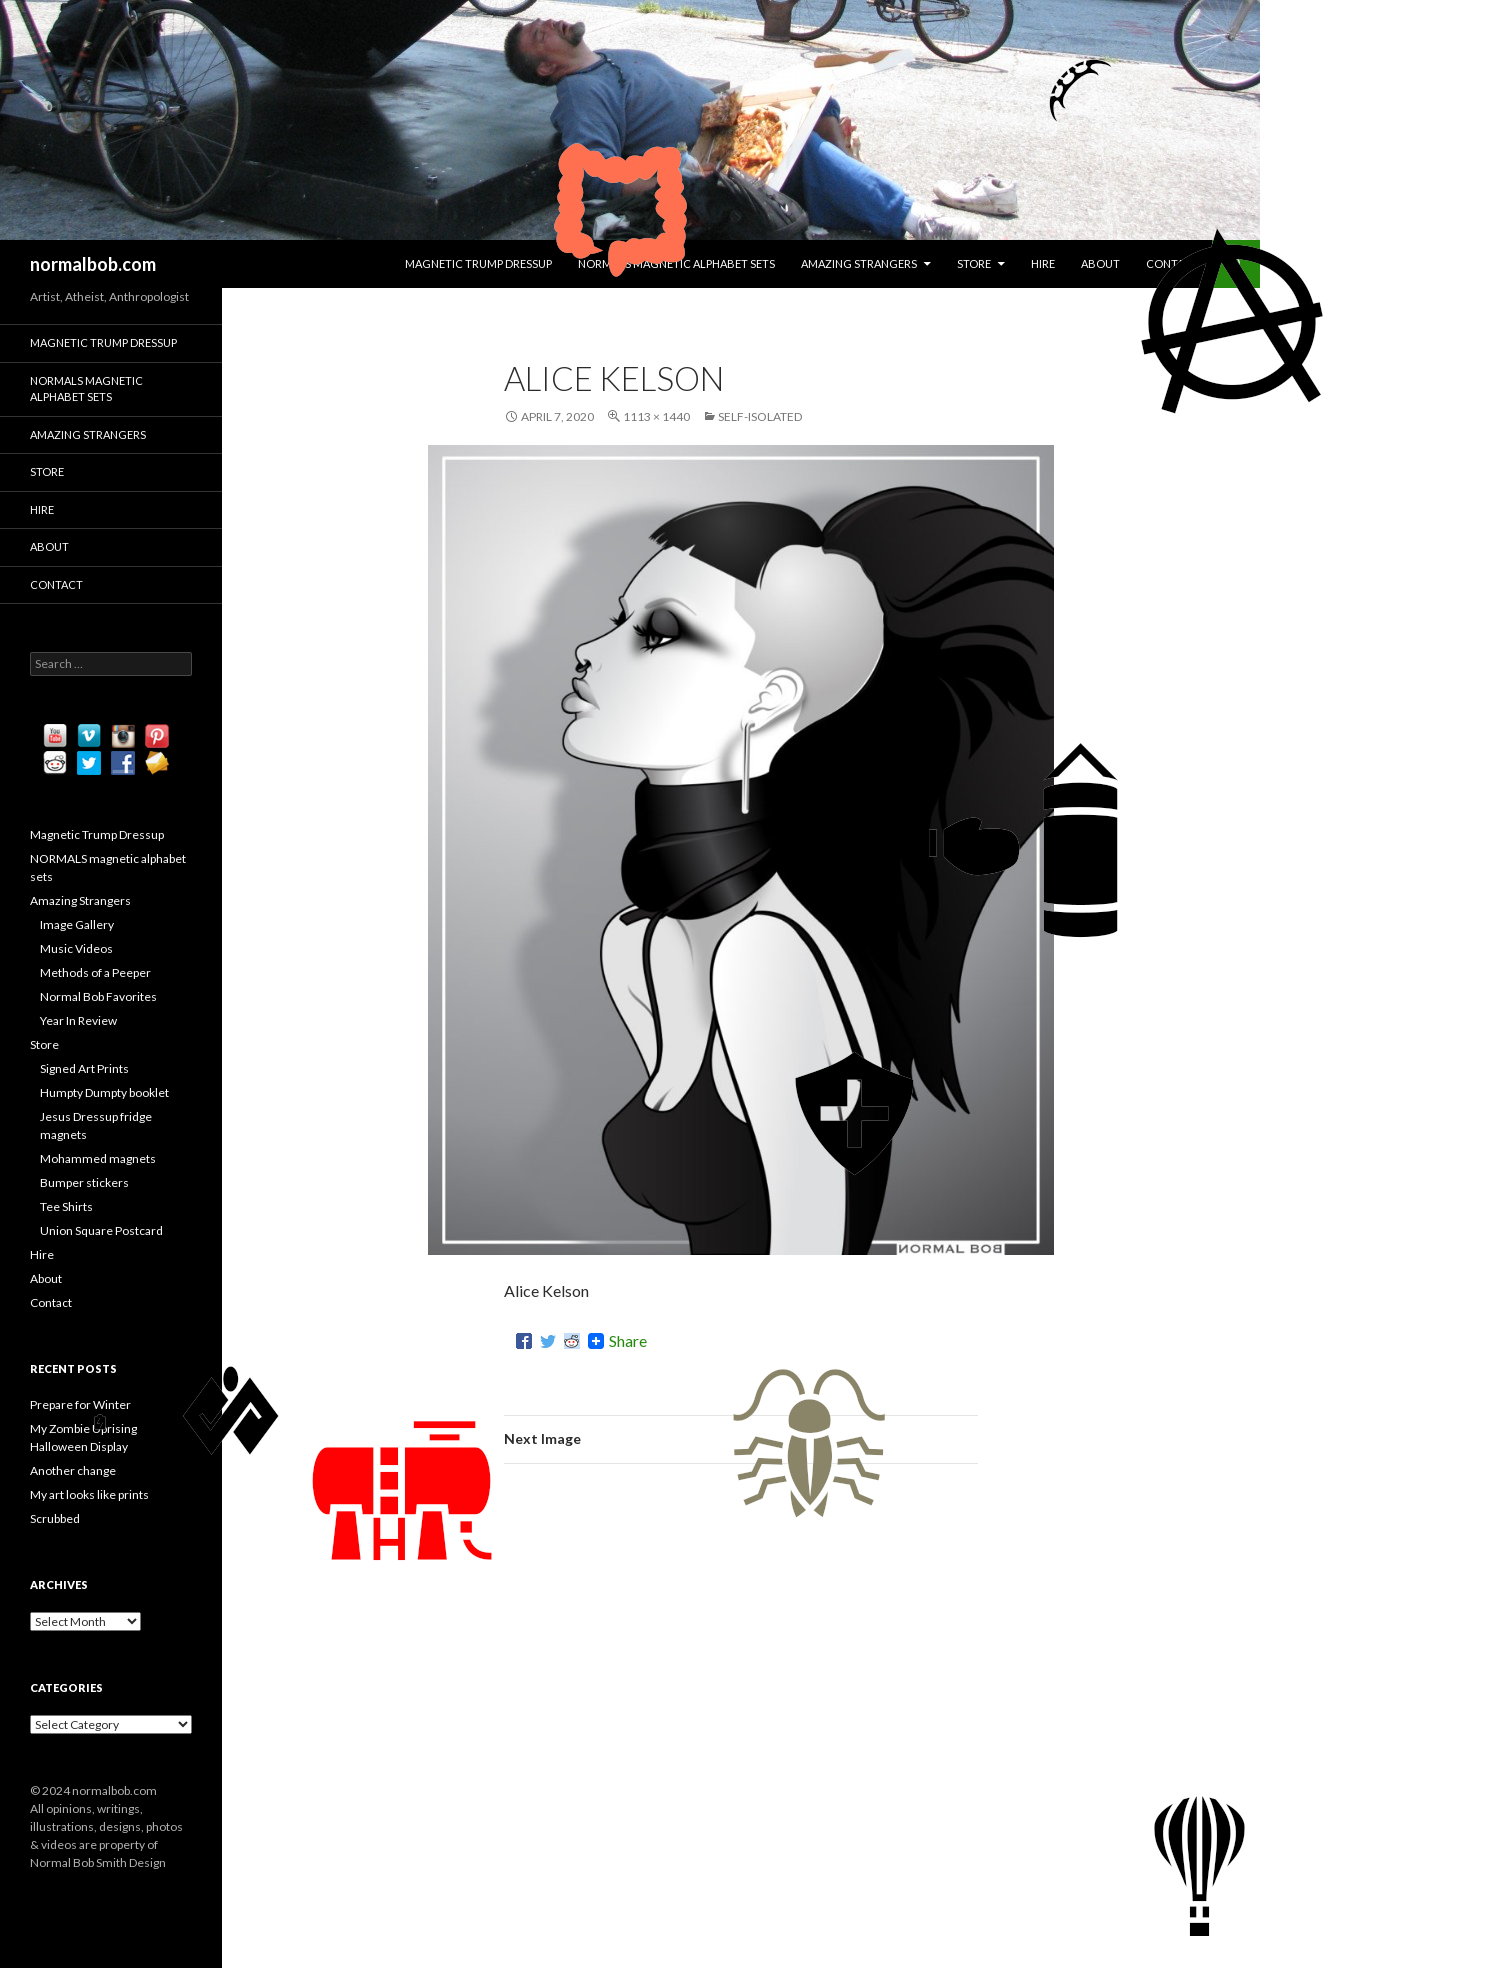  Describe the element at coordinates (100, 1422) in the screenshot. I see `view device battery status` at that location.